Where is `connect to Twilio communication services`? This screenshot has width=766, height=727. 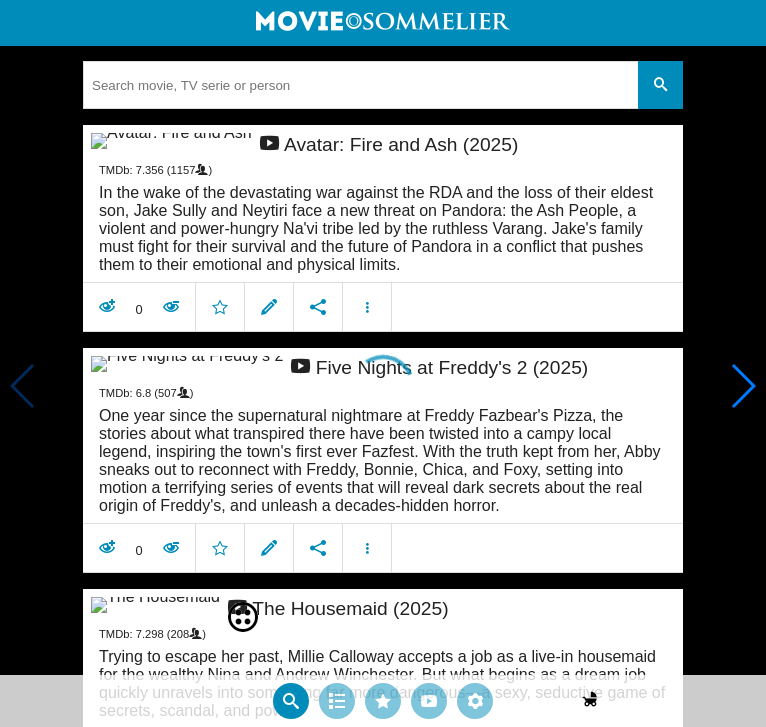 connect to Twilio communication services is located at coordinates (243, 617).